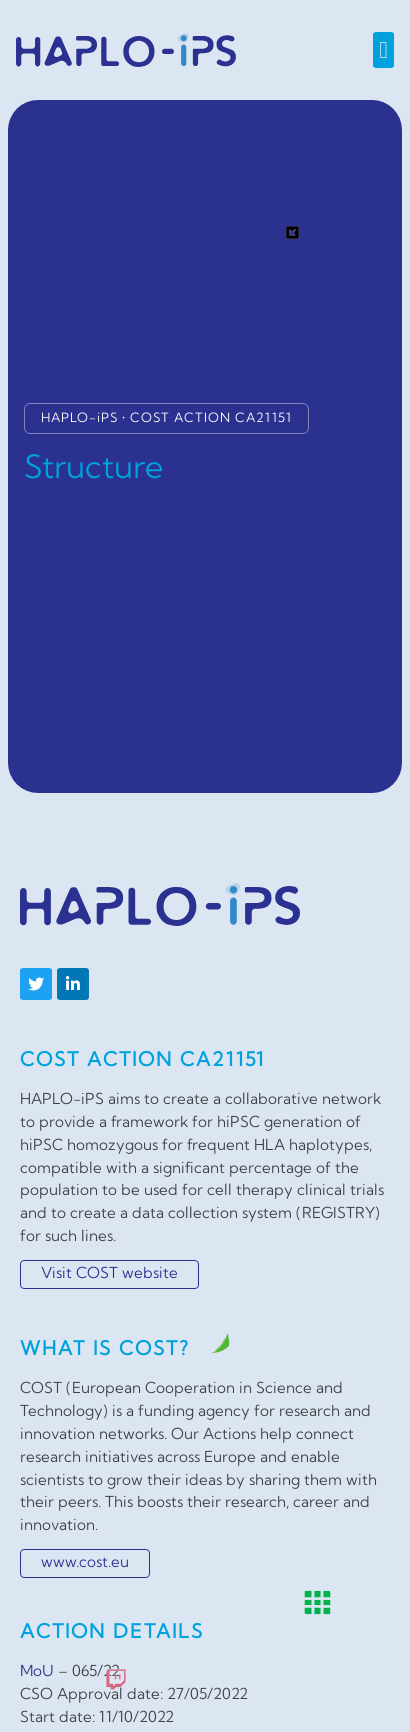 The width and height of the screenshot is (410, 1732). Describe the element at coordinates (292, 232) in the screenshot. I see `navigate to previous or lower-level content` at that location.